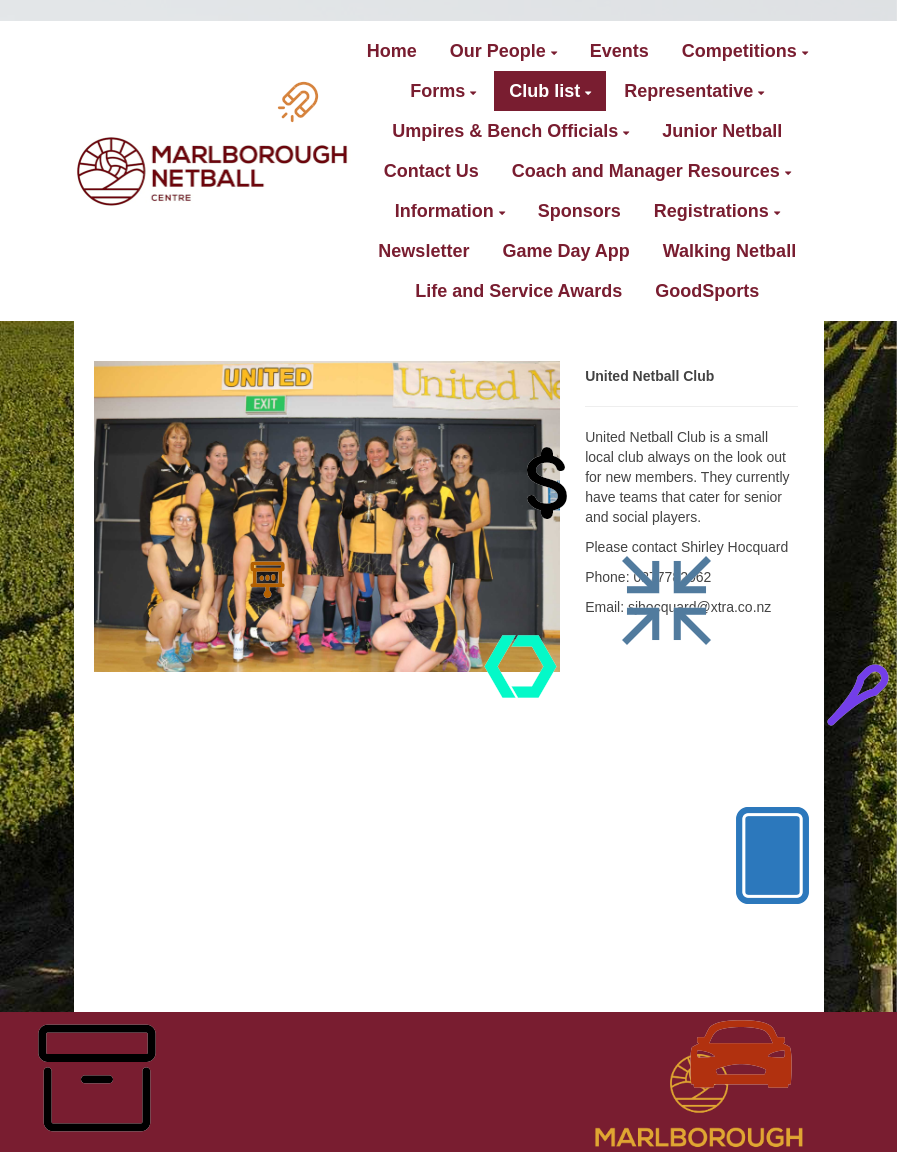 The height and width of the screenshot is (1152, 897). I want to click on access sewing or crafting tools, so click(858, 695).